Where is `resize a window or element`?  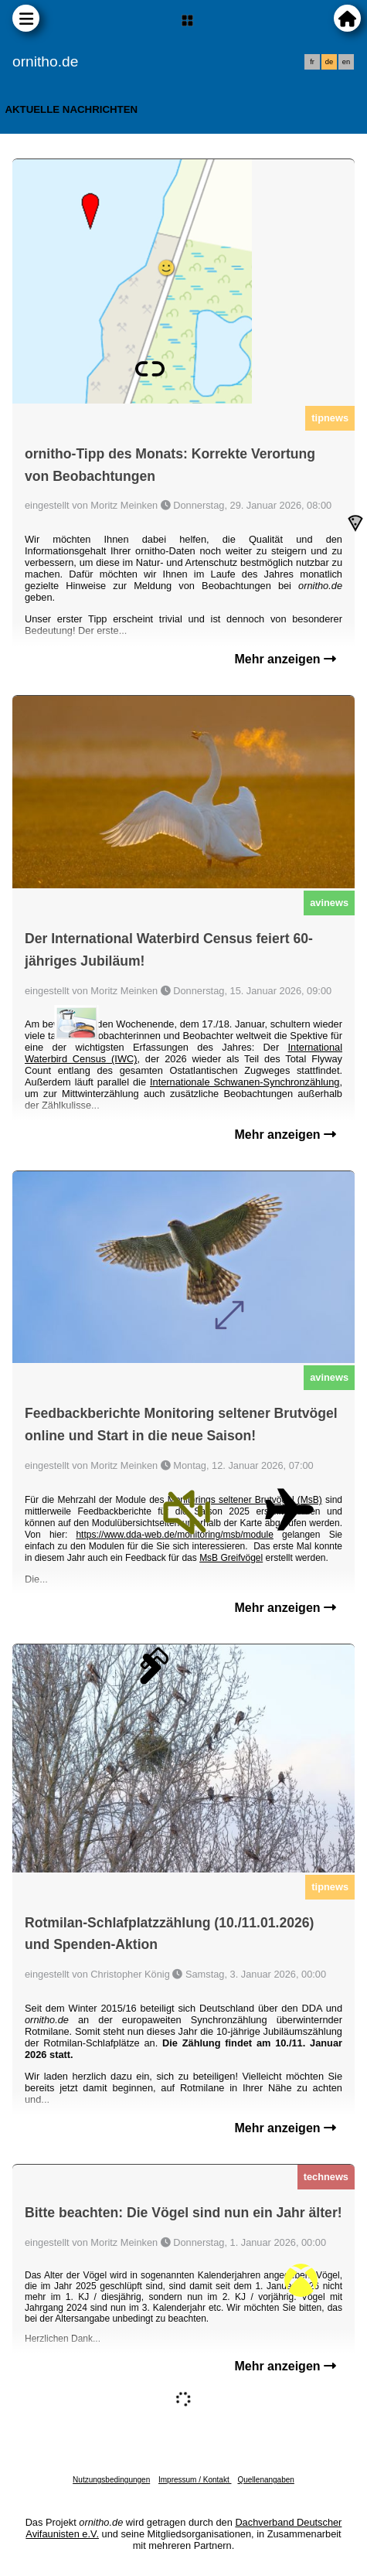
resize a window or element is located at coordinates (229, 1315).